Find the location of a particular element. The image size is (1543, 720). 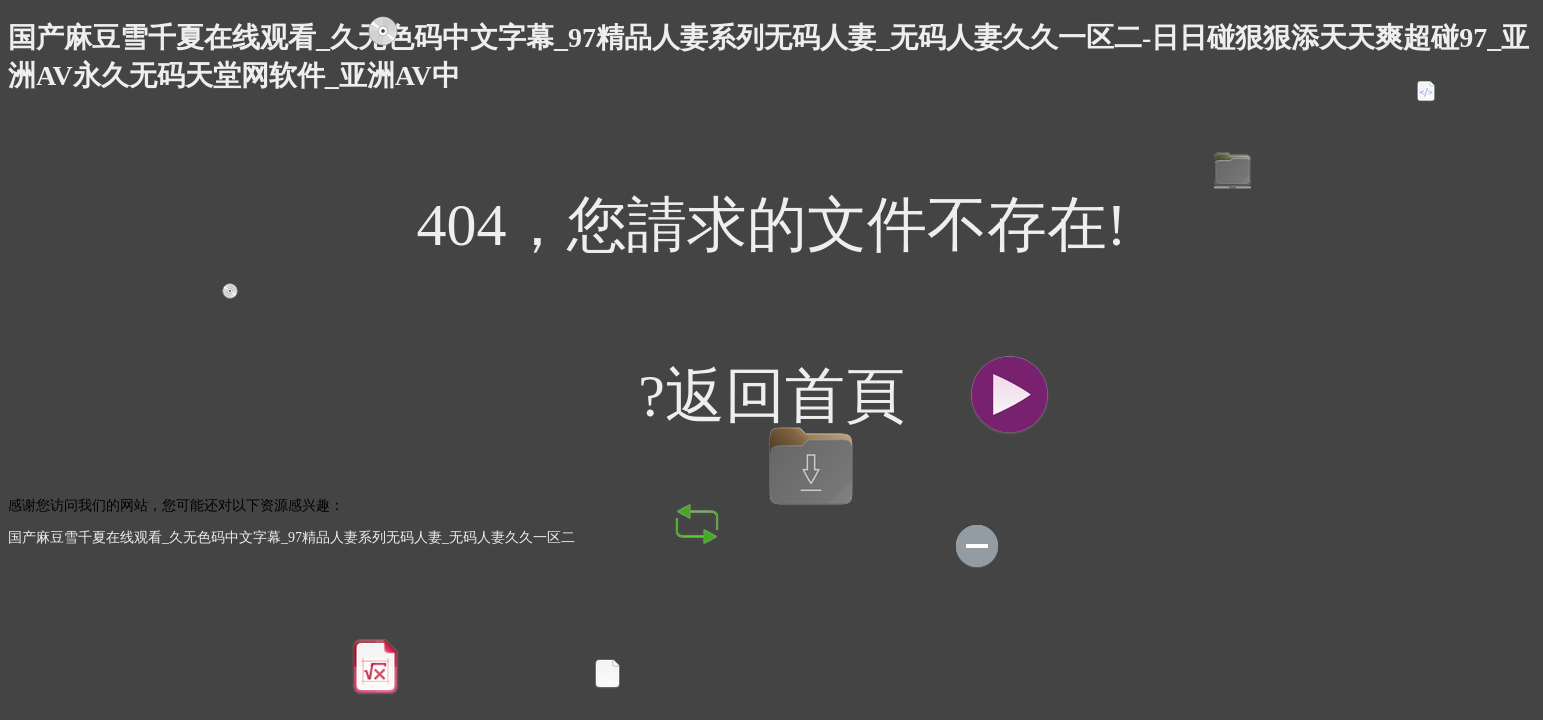

access files stored on a remote server is located at coordinates (1232, 170).